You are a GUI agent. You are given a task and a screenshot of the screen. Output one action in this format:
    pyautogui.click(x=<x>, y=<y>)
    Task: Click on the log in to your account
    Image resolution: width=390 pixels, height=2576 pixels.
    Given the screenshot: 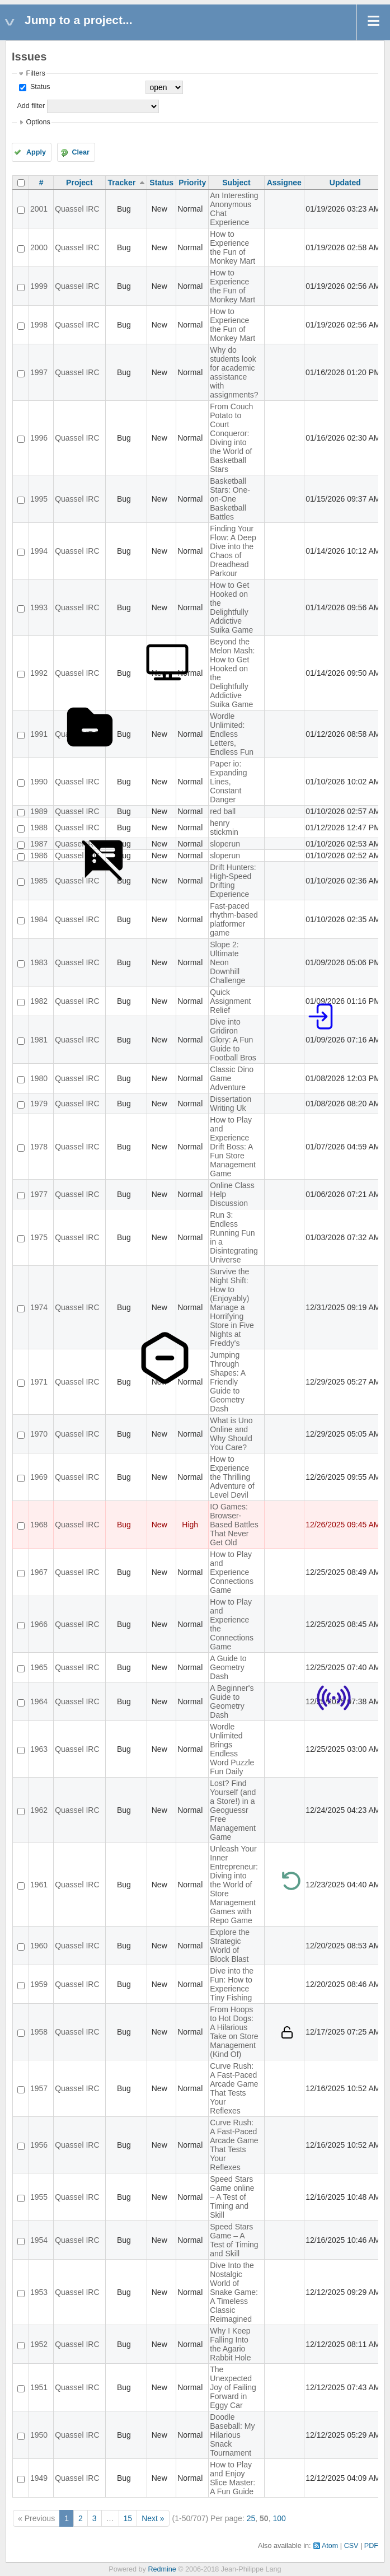 What is the action you would take?
    pyautogui.click(x=322, y=1016)
    